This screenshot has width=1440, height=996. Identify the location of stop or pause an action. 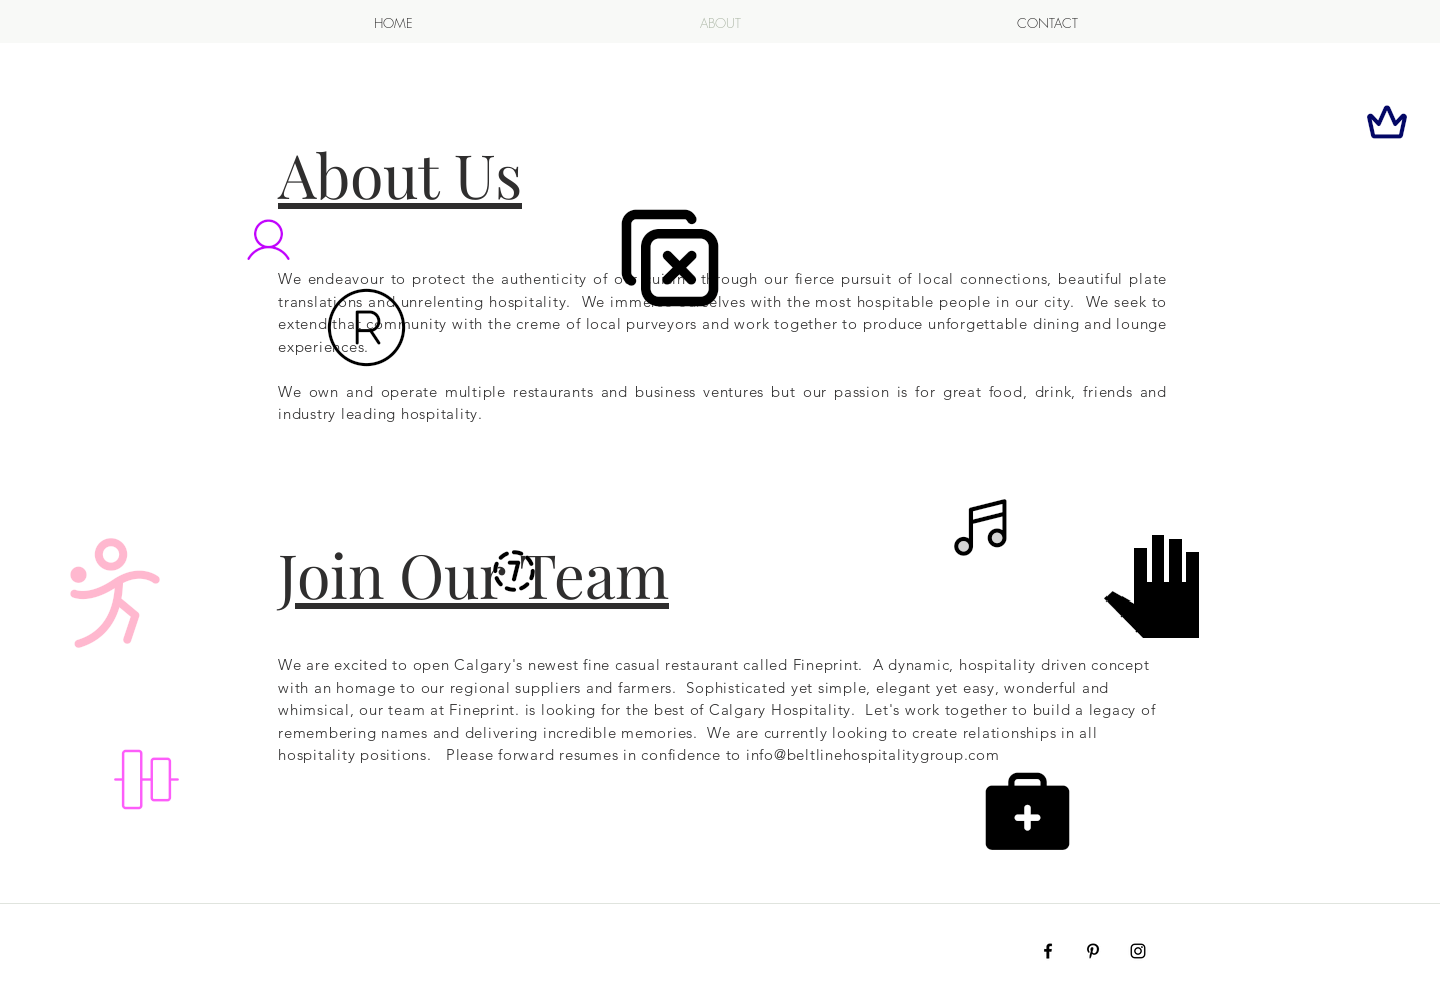
(1151, 586).